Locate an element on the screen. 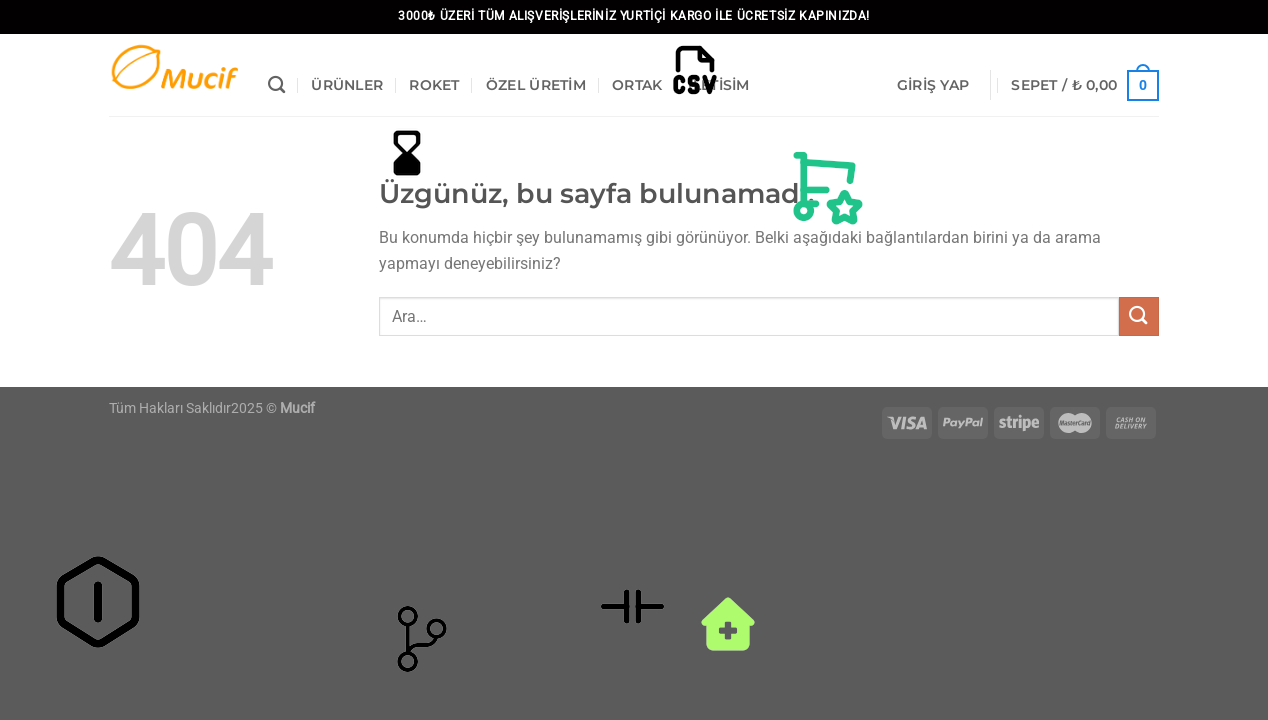 This screenshot has height=720, width=1268. access information or details is located at coordinates (98, 602).